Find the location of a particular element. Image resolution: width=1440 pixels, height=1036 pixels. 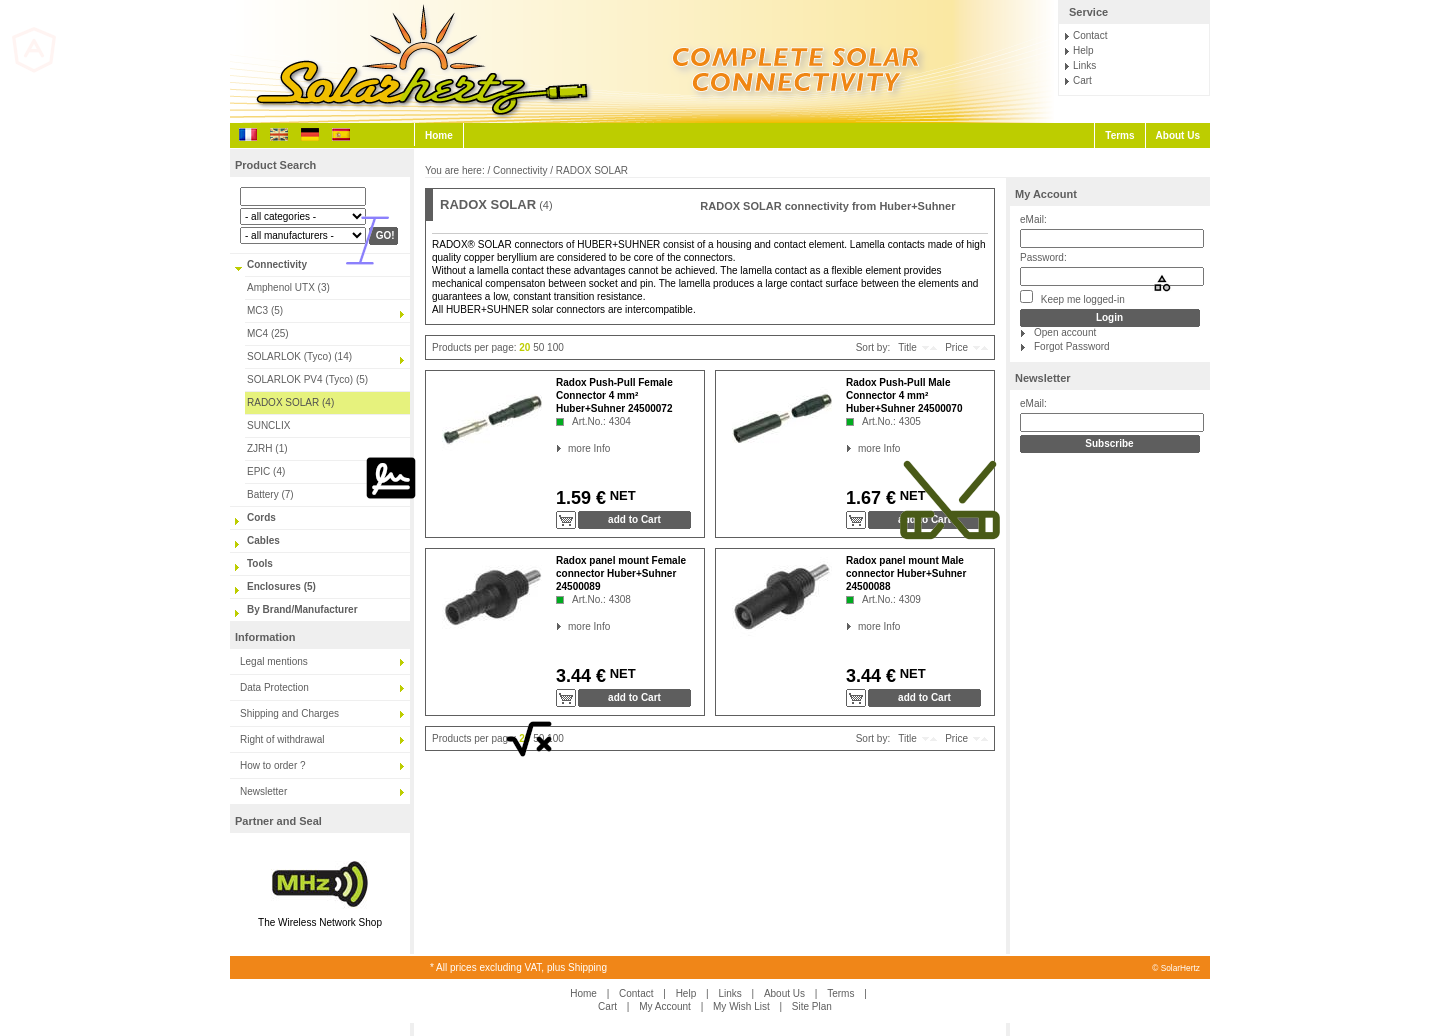

view hockey sports content is located at coordinates (950, 500).